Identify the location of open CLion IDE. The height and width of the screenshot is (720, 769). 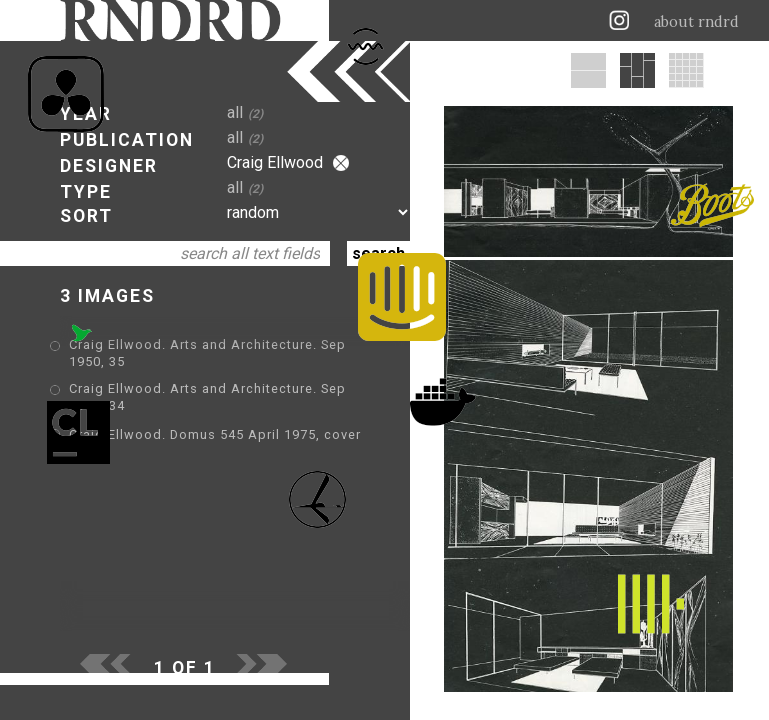
(78, 432).